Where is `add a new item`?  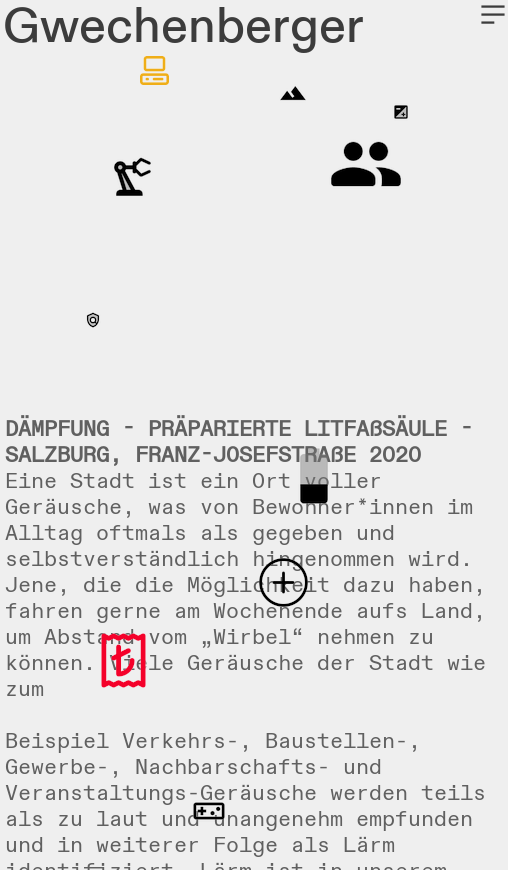
add a new item is located at coordinates (283, 582).